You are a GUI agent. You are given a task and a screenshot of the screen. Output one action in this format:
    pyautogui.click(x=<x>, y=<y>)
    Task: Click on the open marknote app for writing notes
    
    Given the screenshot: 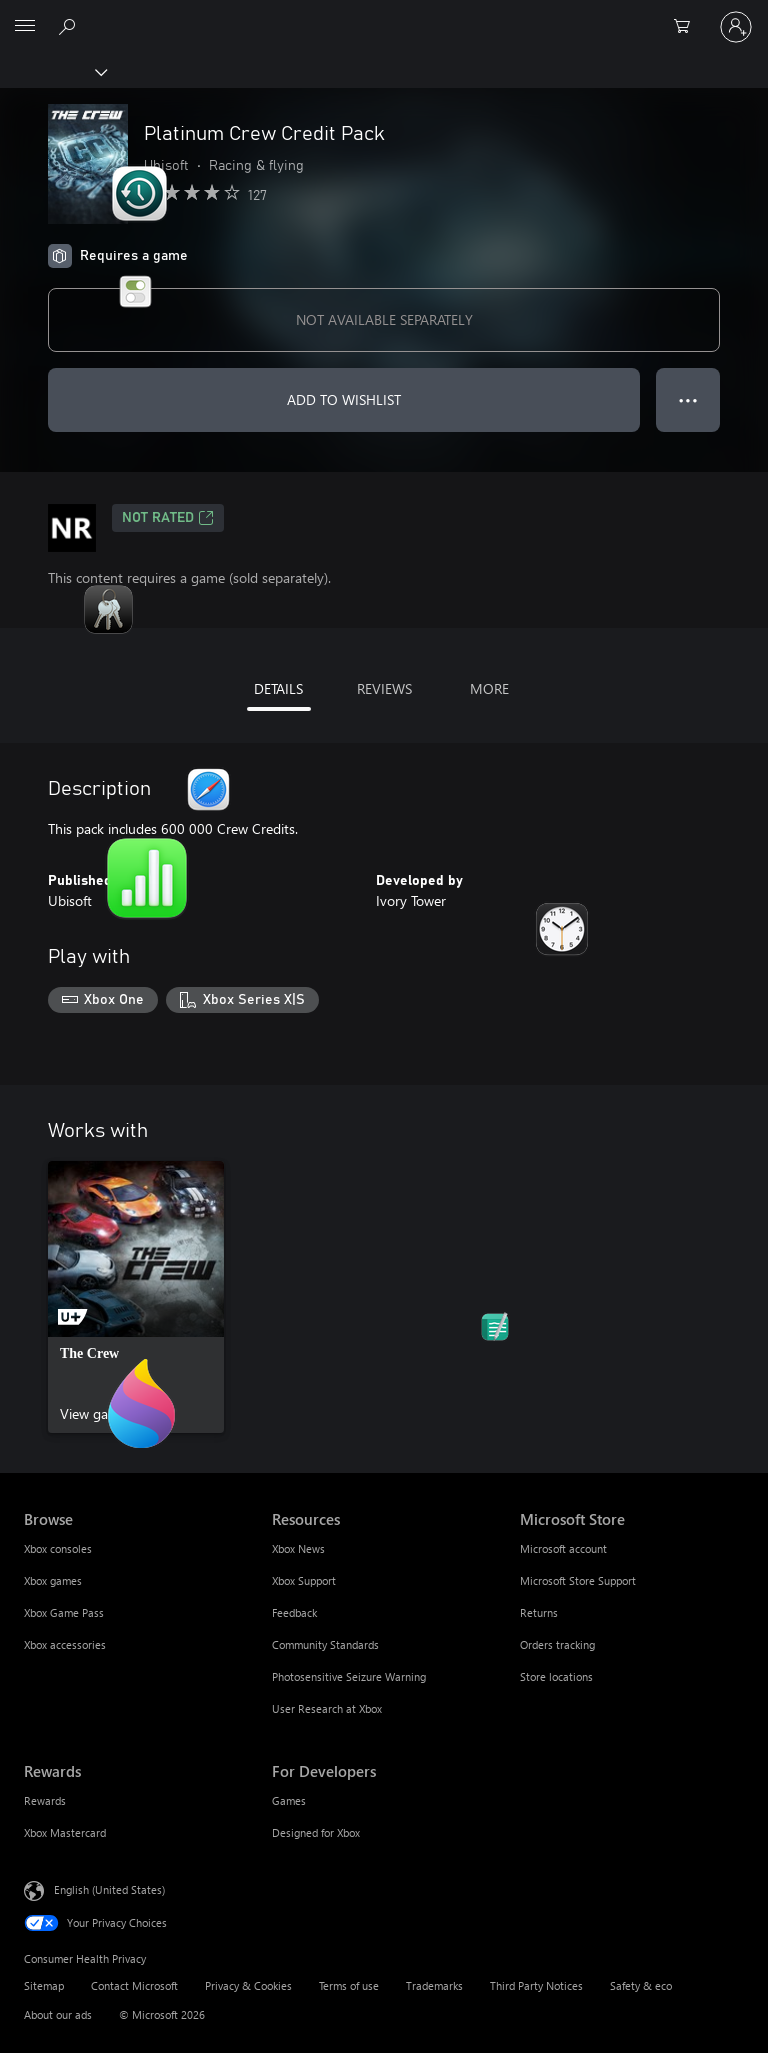 What is the action you would take?
    pyautogui.click(x=495, y=1327)
    